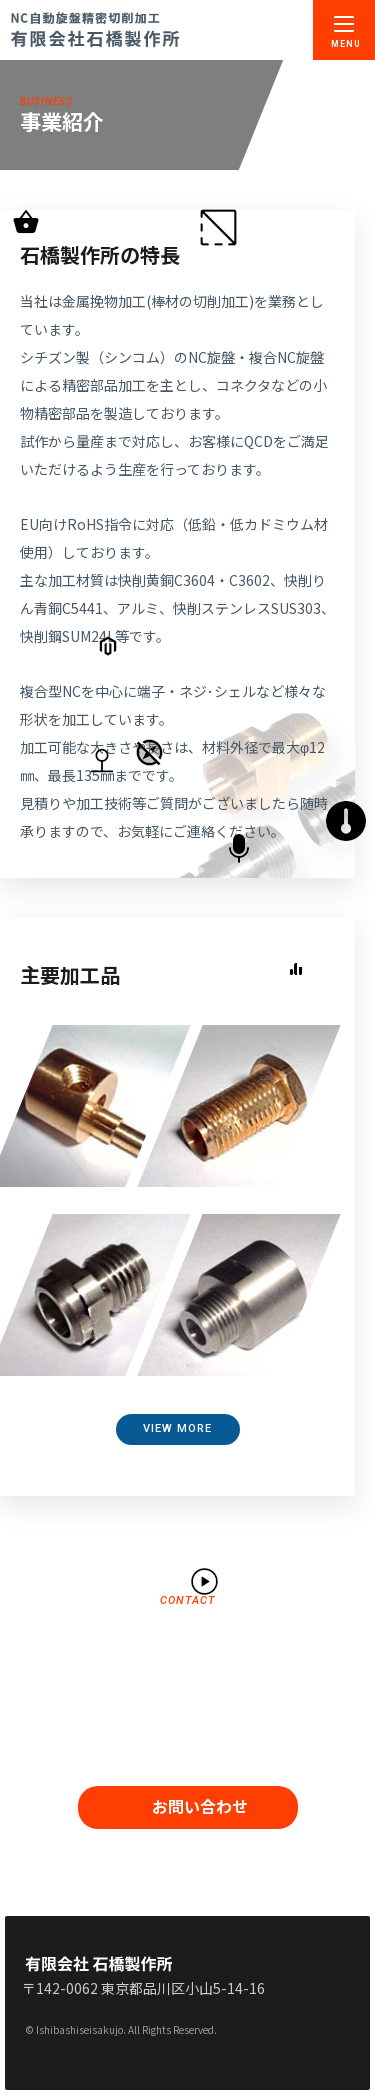 The height and width of the screenshot is (2095, 375). What do you see at coordinates (149, 752) in the screenshot?
I see `disable compass or navigation mode` at bounding box center [149, 752].